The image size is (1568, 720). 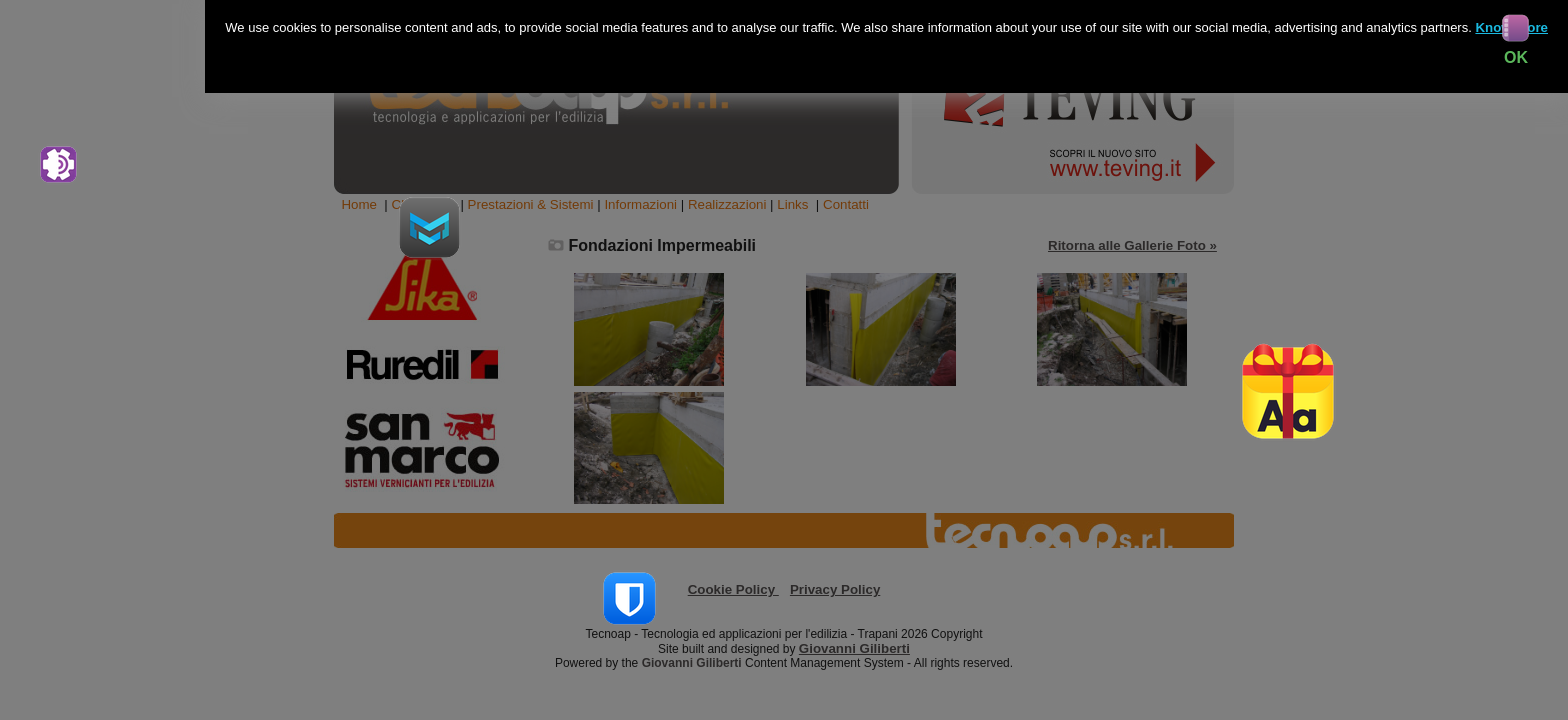 I want to click on access ubuntu panel preferences, so click(x=1515, y=28).